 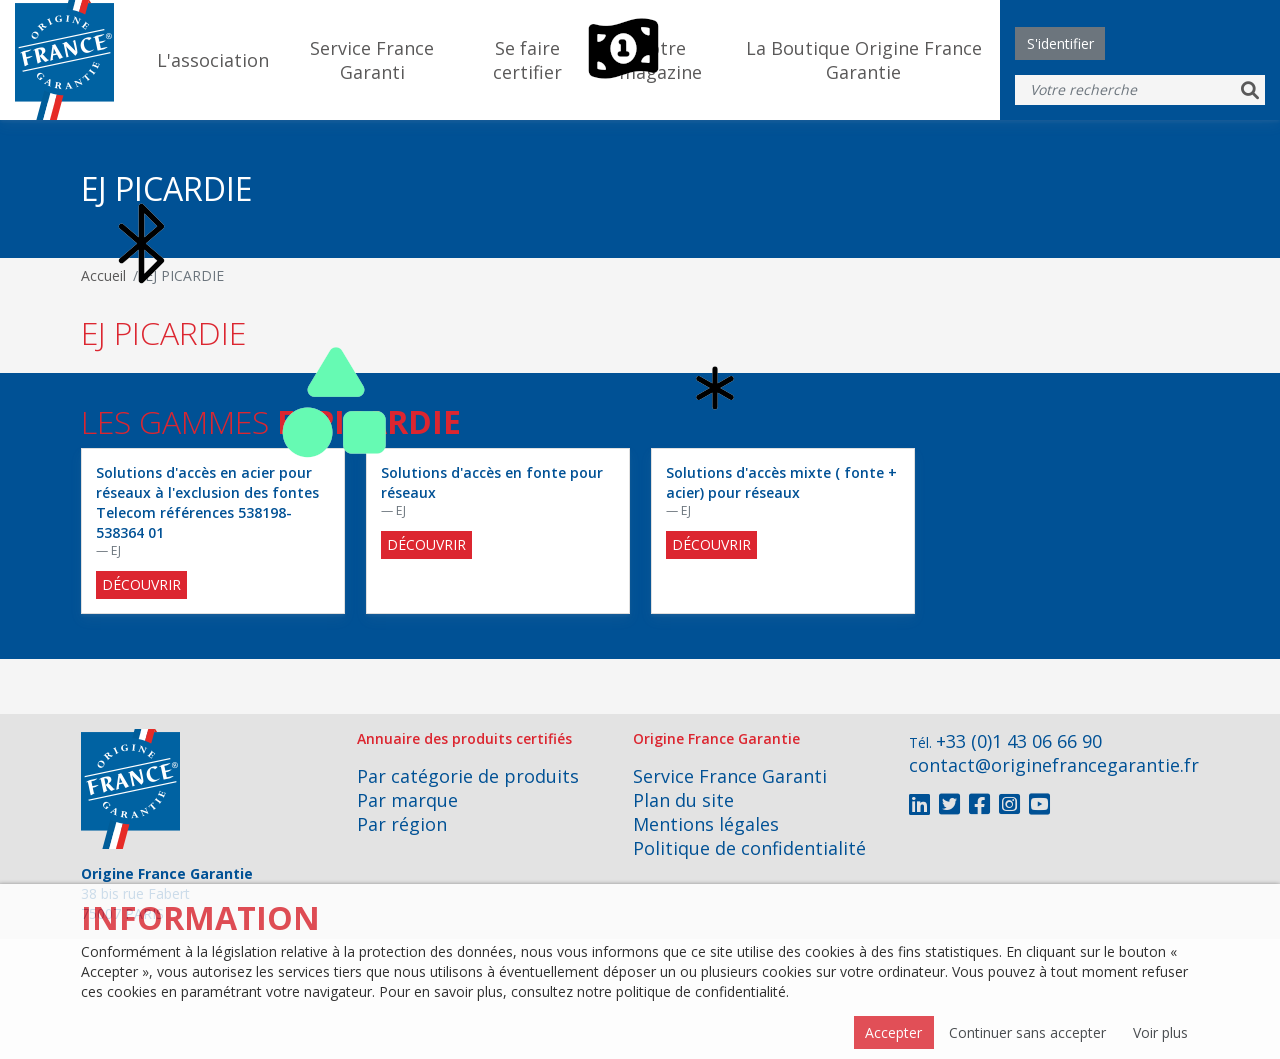 What do you see at coordinates (623, 48) in the screenshot?
I see `view payment or billing information` at bounding box center [623, 48].